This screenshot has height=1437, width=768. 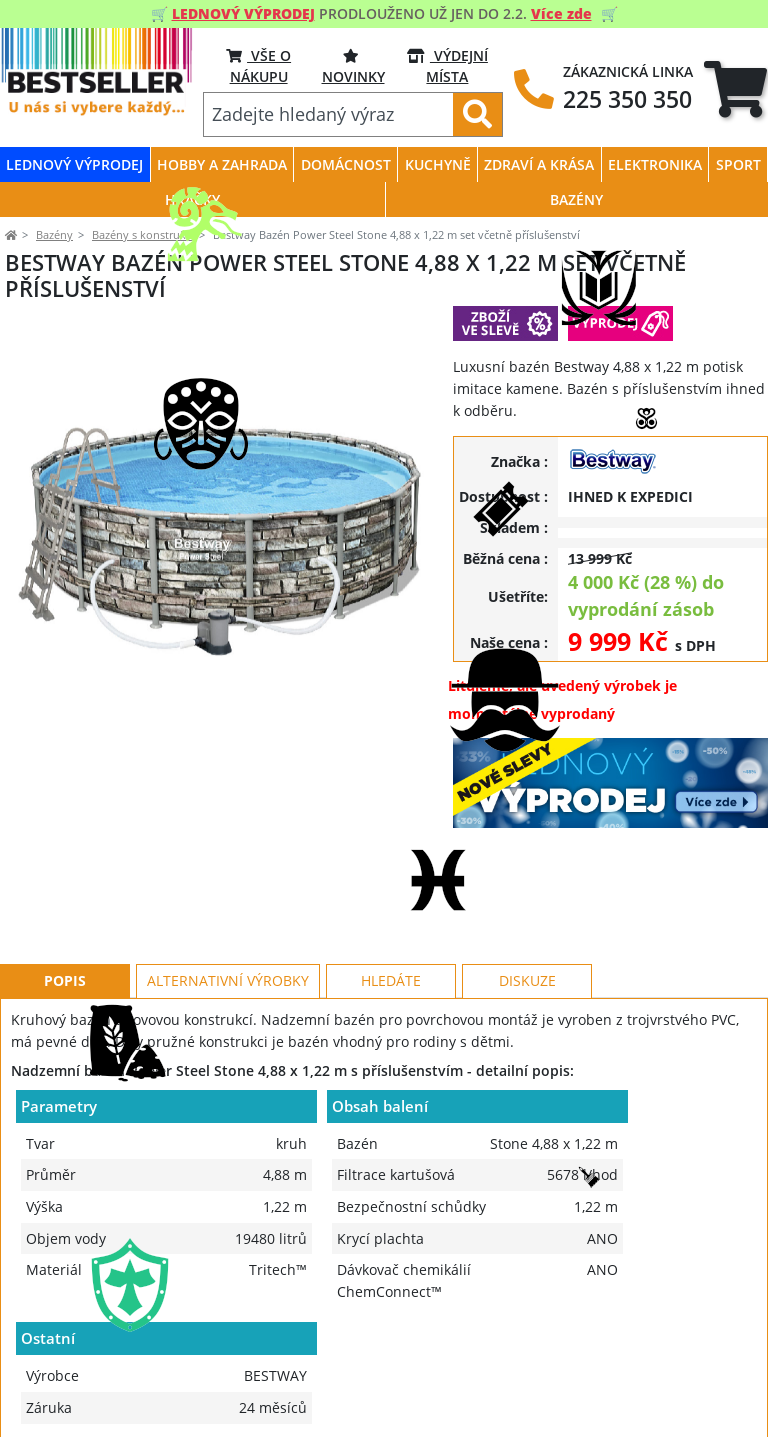 What do you see at coordinates (205, 223) in the screenshot?
I see `viking ship figurehead or norse-themed game element` at bounding box center [205, 223].